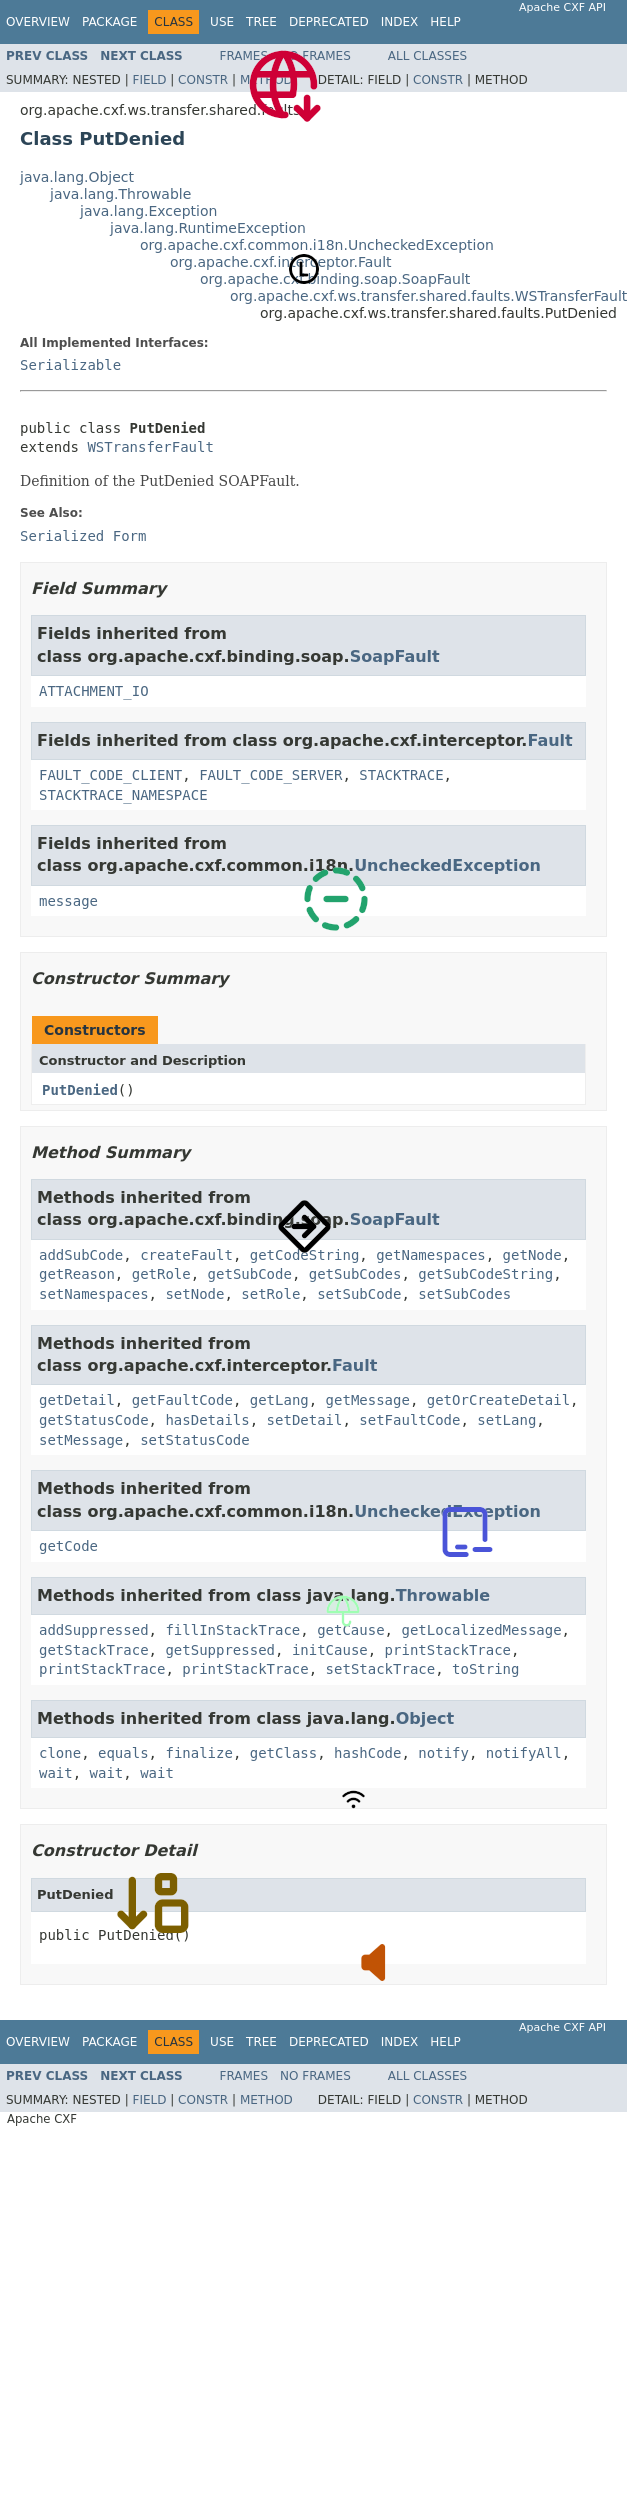 The height and width of the screenshot is (2499, 627). I want to click on mute or unmute audio, so click(374, 1962).